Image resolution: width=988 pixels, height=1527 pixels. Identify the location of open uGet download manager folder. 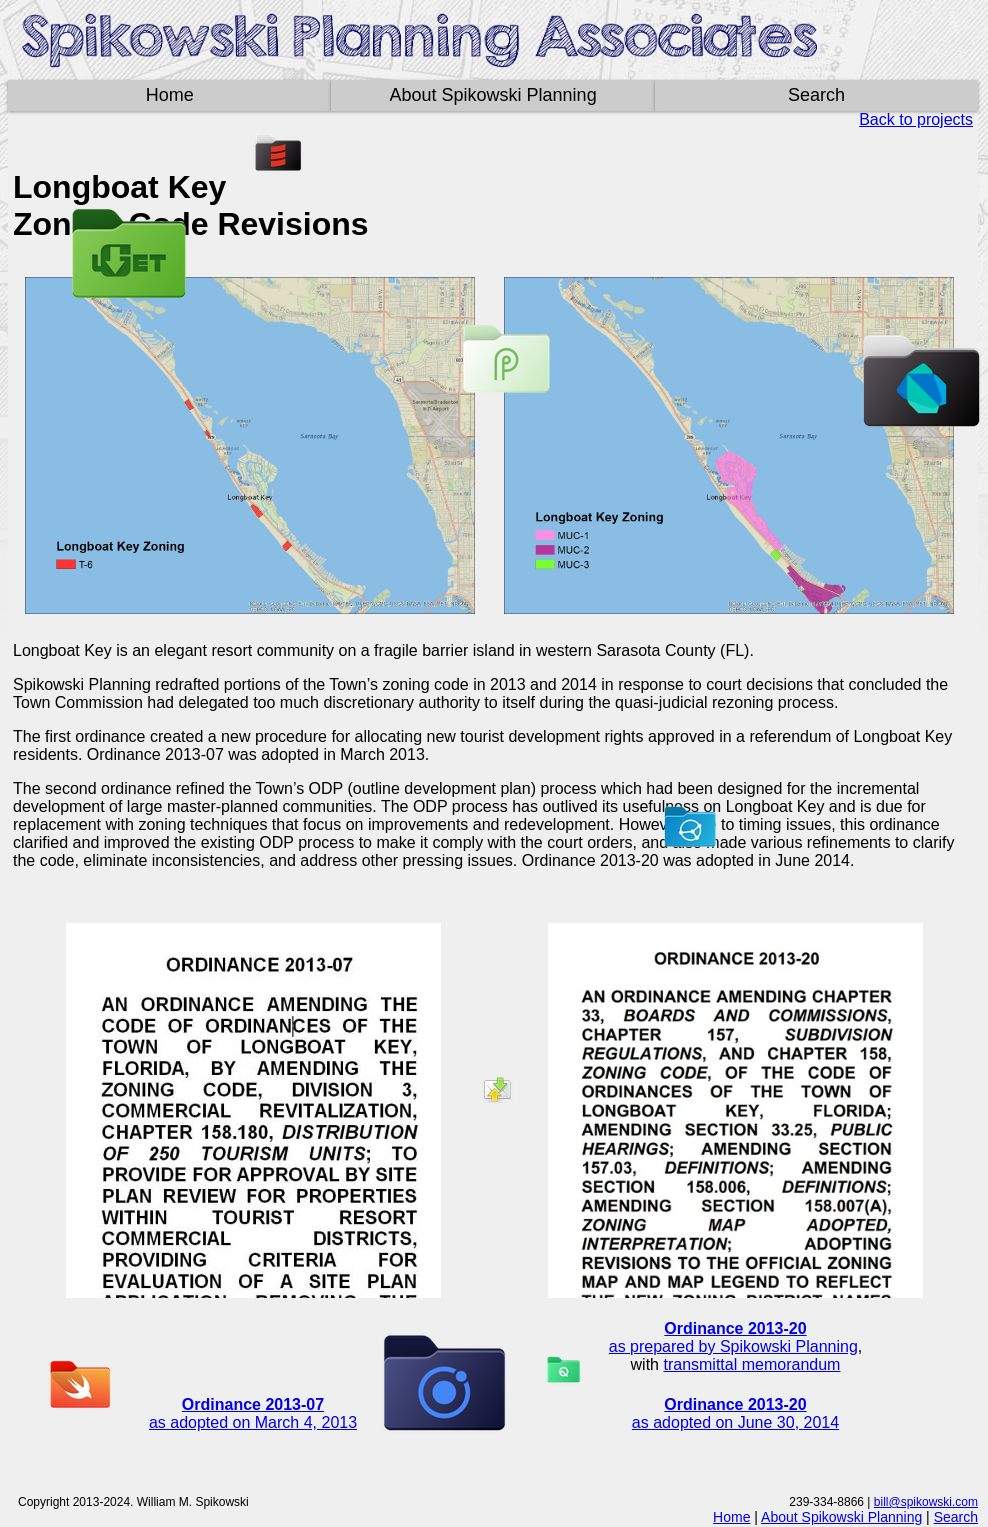
(128, 256).